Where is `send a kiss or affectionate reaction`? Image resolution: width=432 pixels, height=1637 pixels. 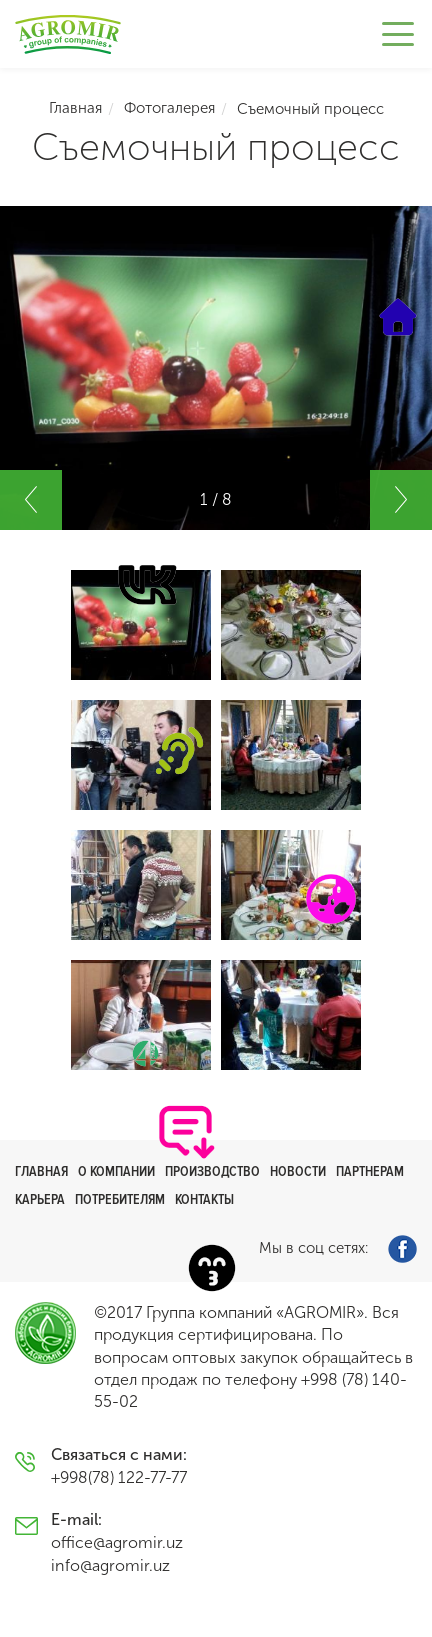
send a kiss or affectionate reaction is located at coordinates (212, 1268).